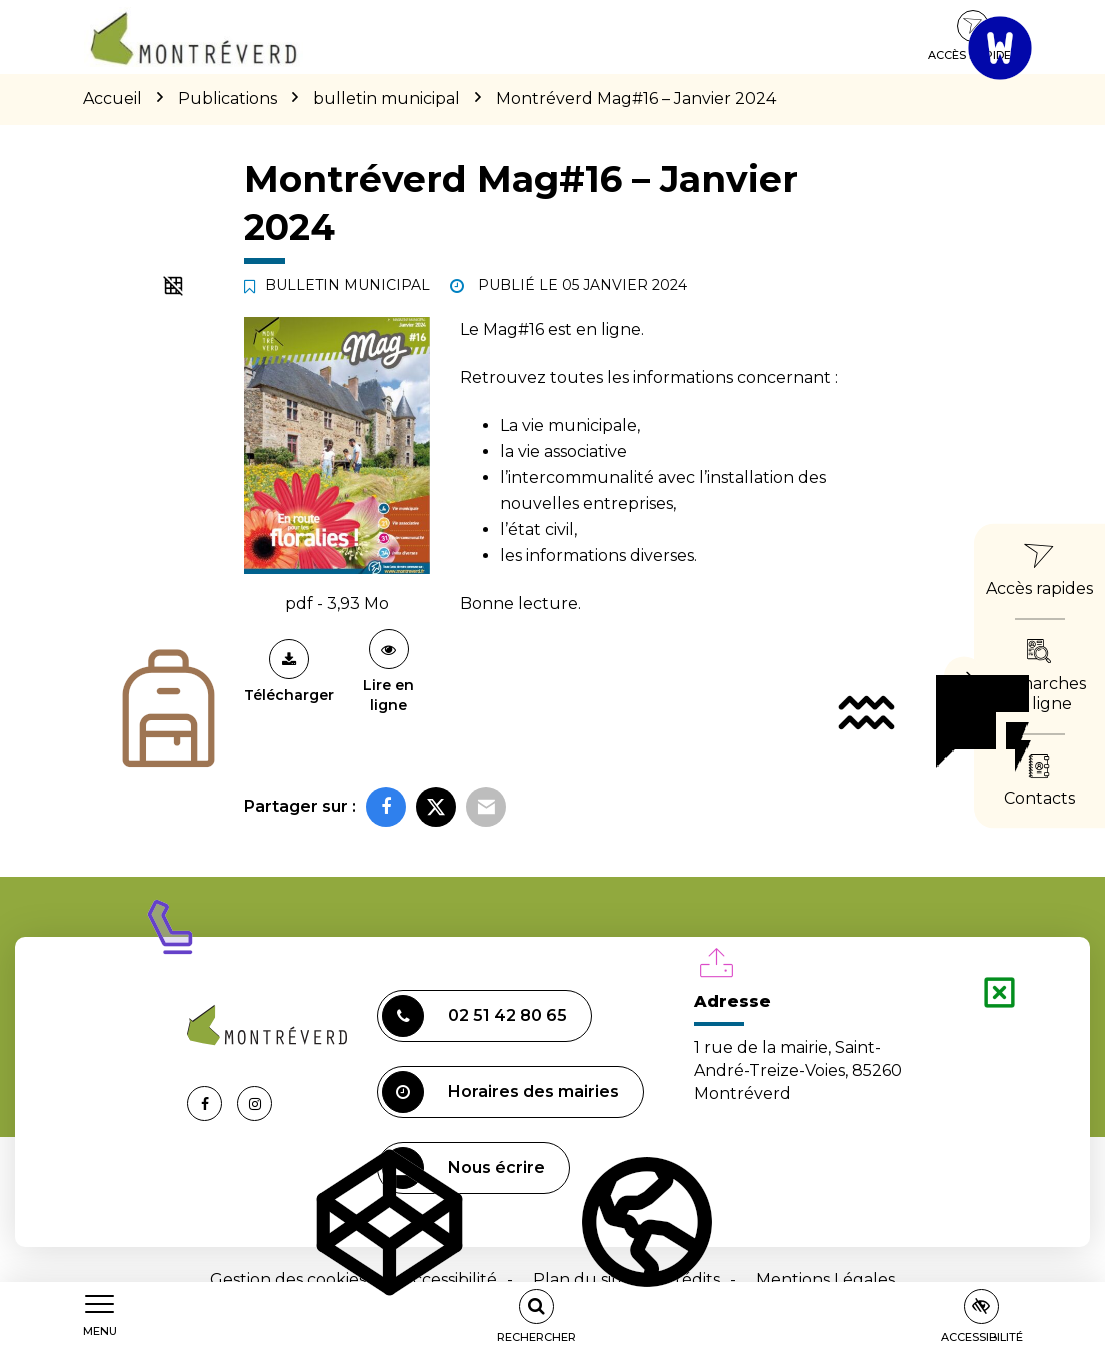  I want to click on open CodePen profile or project, so click(389, 1222).